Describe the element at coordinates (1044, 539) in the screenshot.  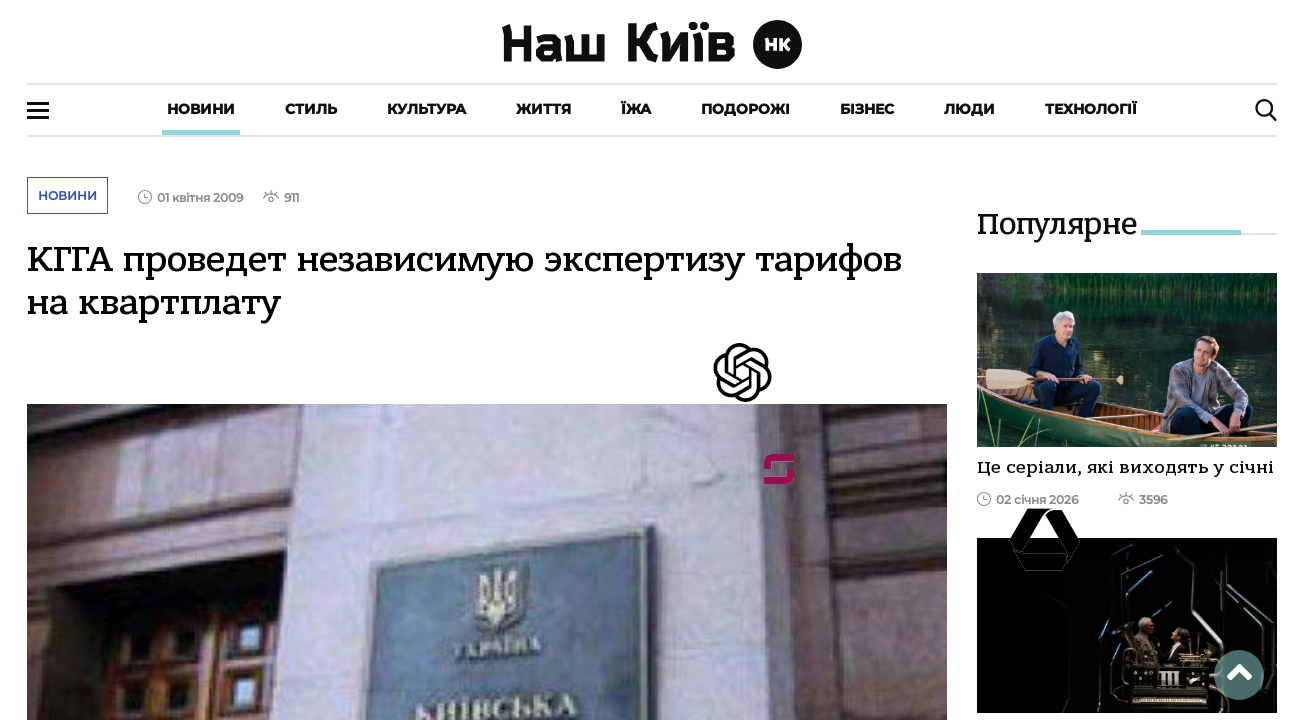
I see `open the Commerzbank banking app` at that location.